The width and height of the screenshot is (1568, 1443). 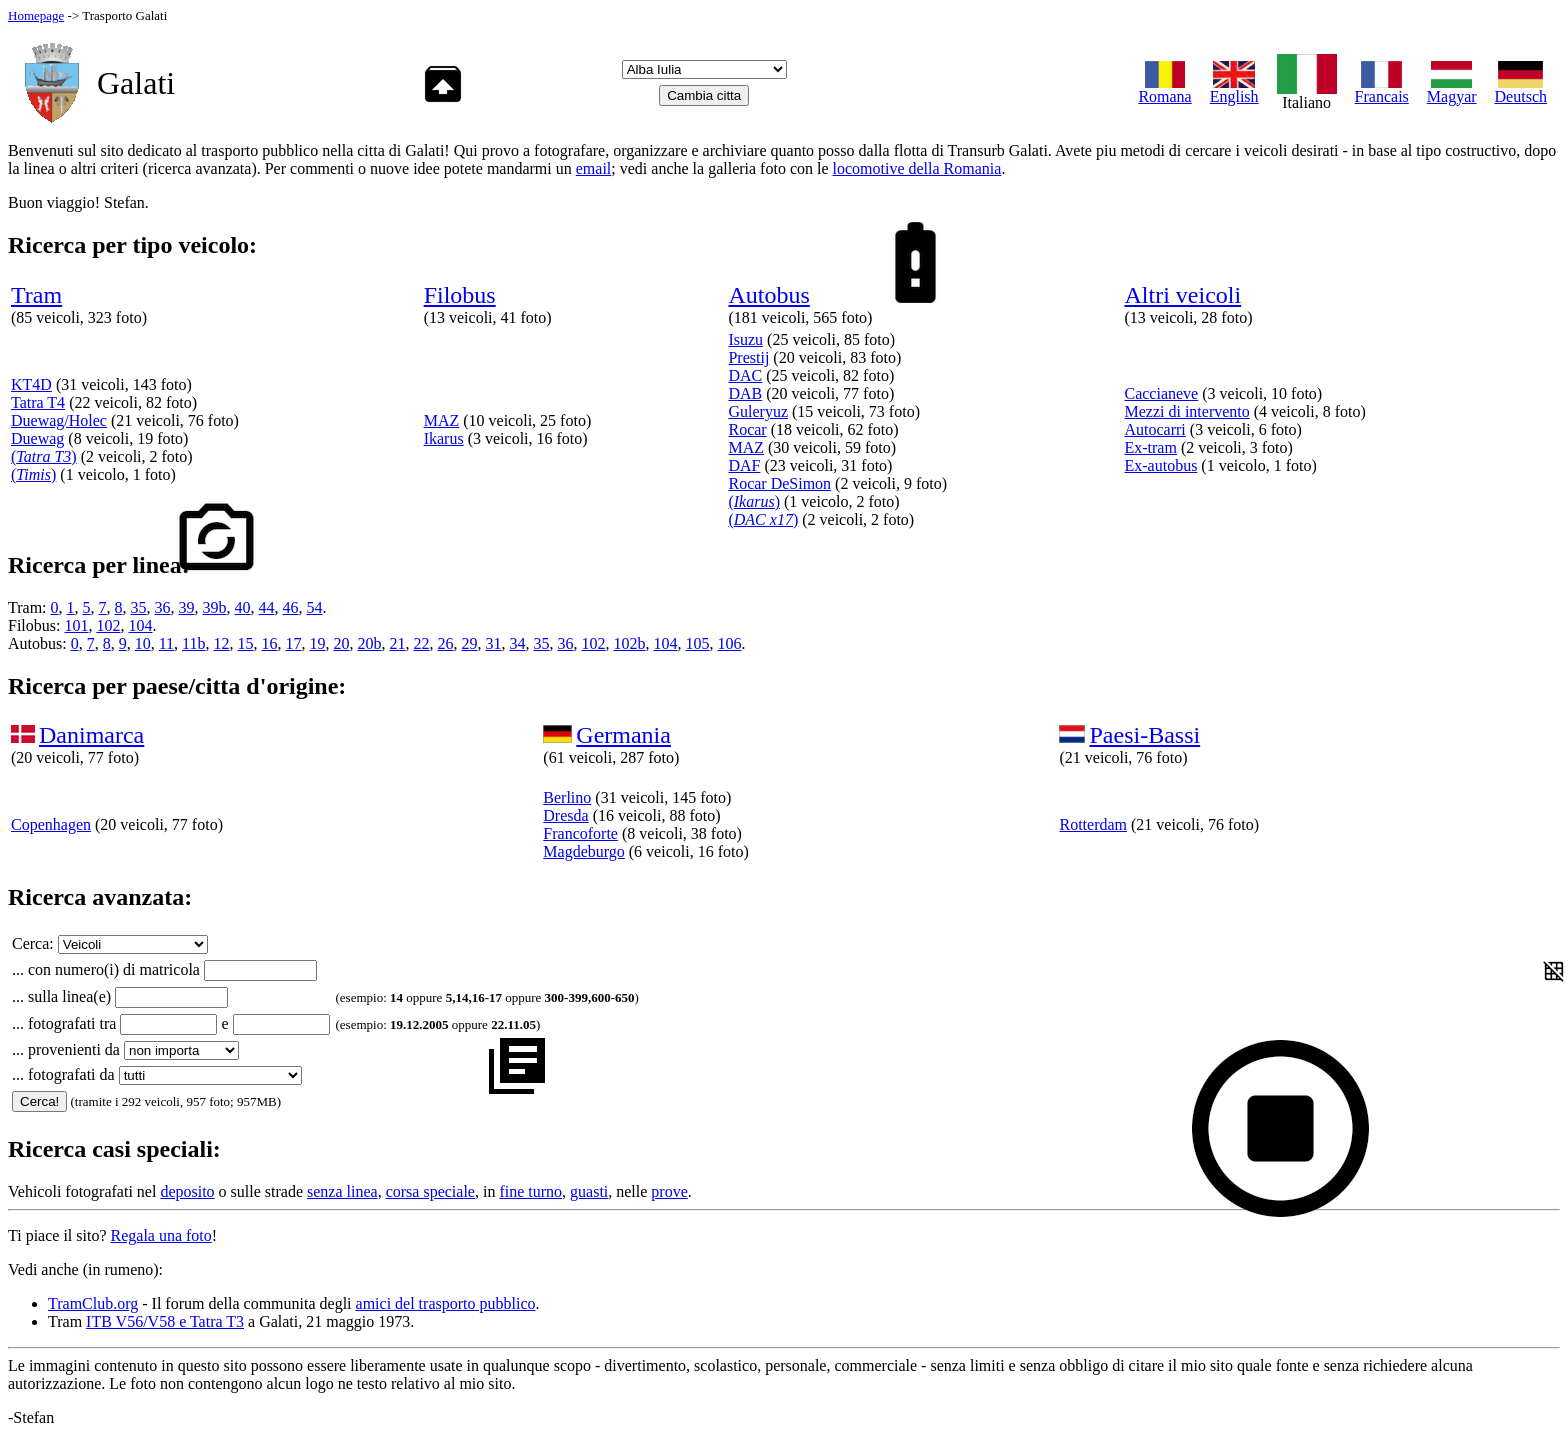 What do you see at coordinates (1280, 1128) in the screenshot?
I see `stop media playback` at bounding box center [1280, 1128].